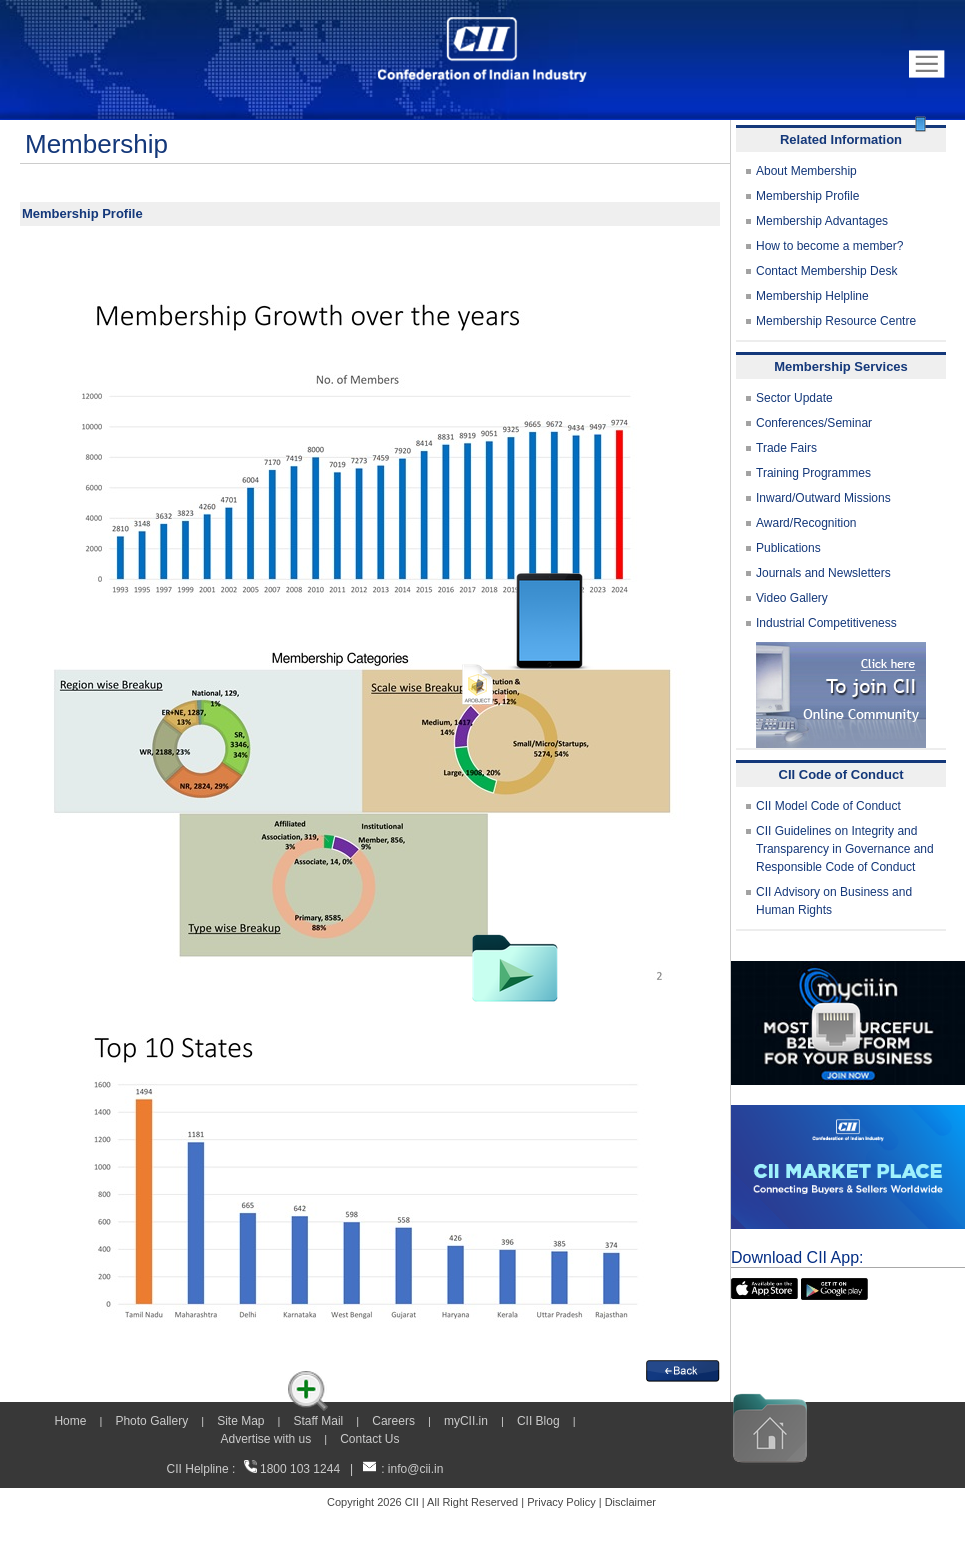 This screenshot has height=1560, width=965. What do you see at coordinates (308, 1391) in the screenshot?
I see `zoom to fit content in view` at bounding box center [308, 1391].